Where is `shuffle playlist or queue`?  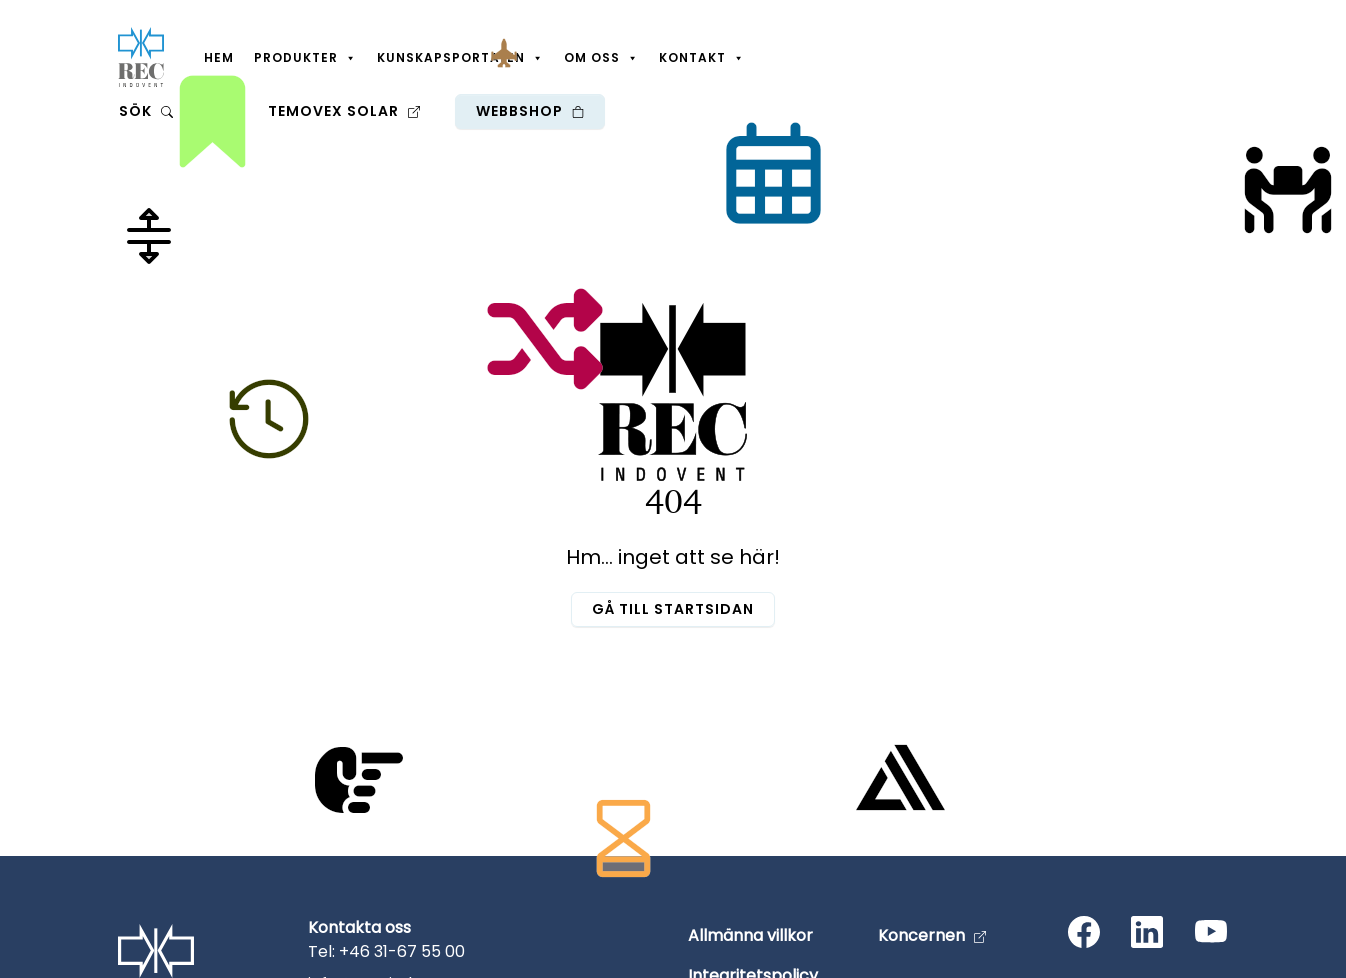 shuffle playlist or queue is located at coordinates (545, 339).